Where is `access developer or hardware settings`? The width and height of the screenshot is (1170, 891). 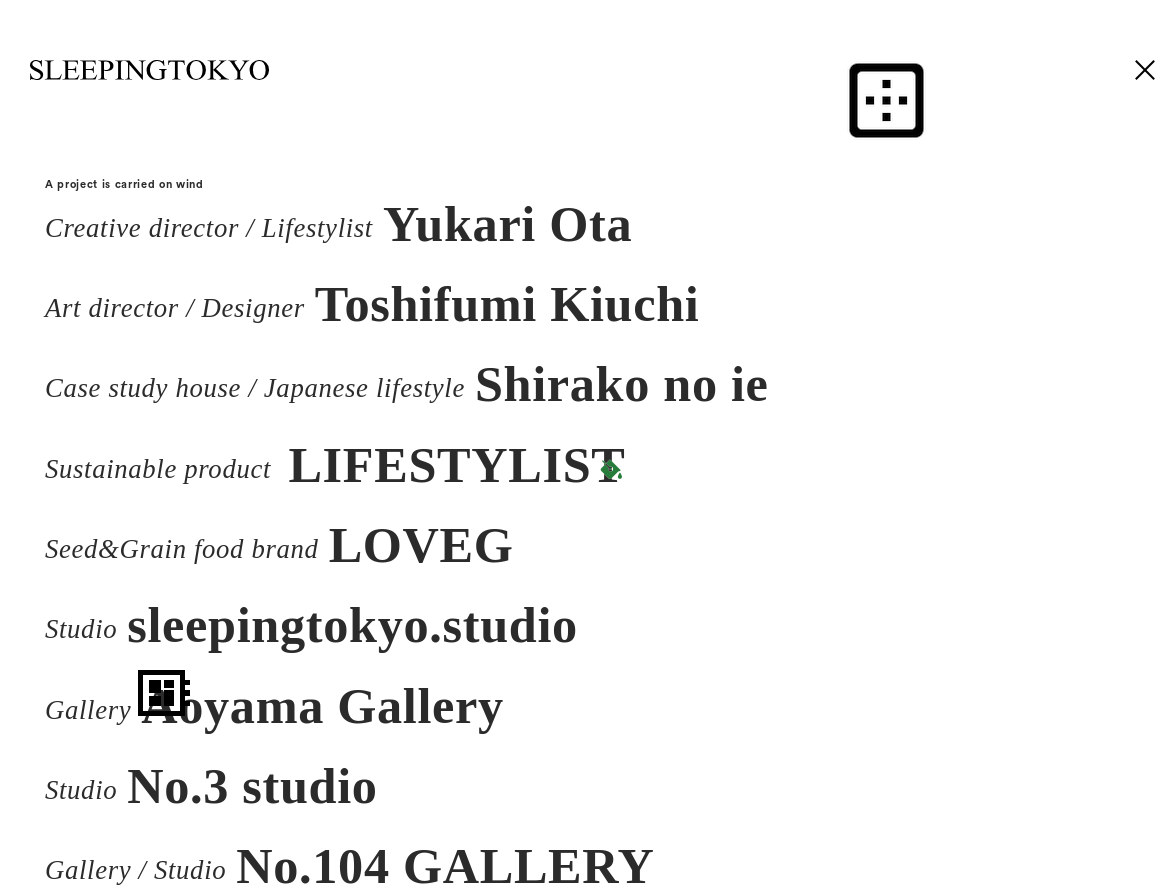 access developer or hardware settings is located at coordinates (164, 693).